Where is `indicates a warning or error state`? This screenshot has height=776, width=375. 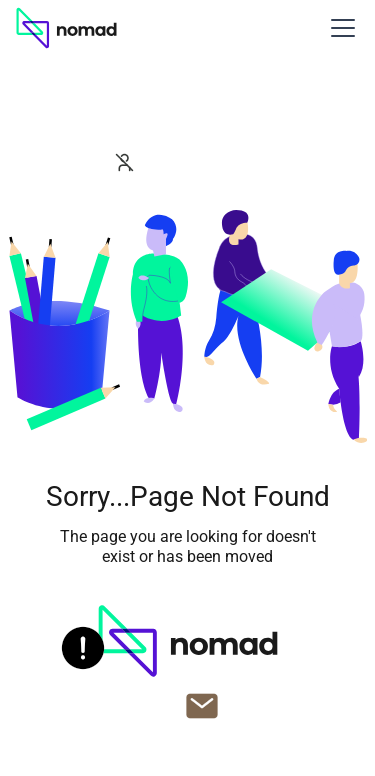 indicates a warning or error state is located at coordinates (83, 648).